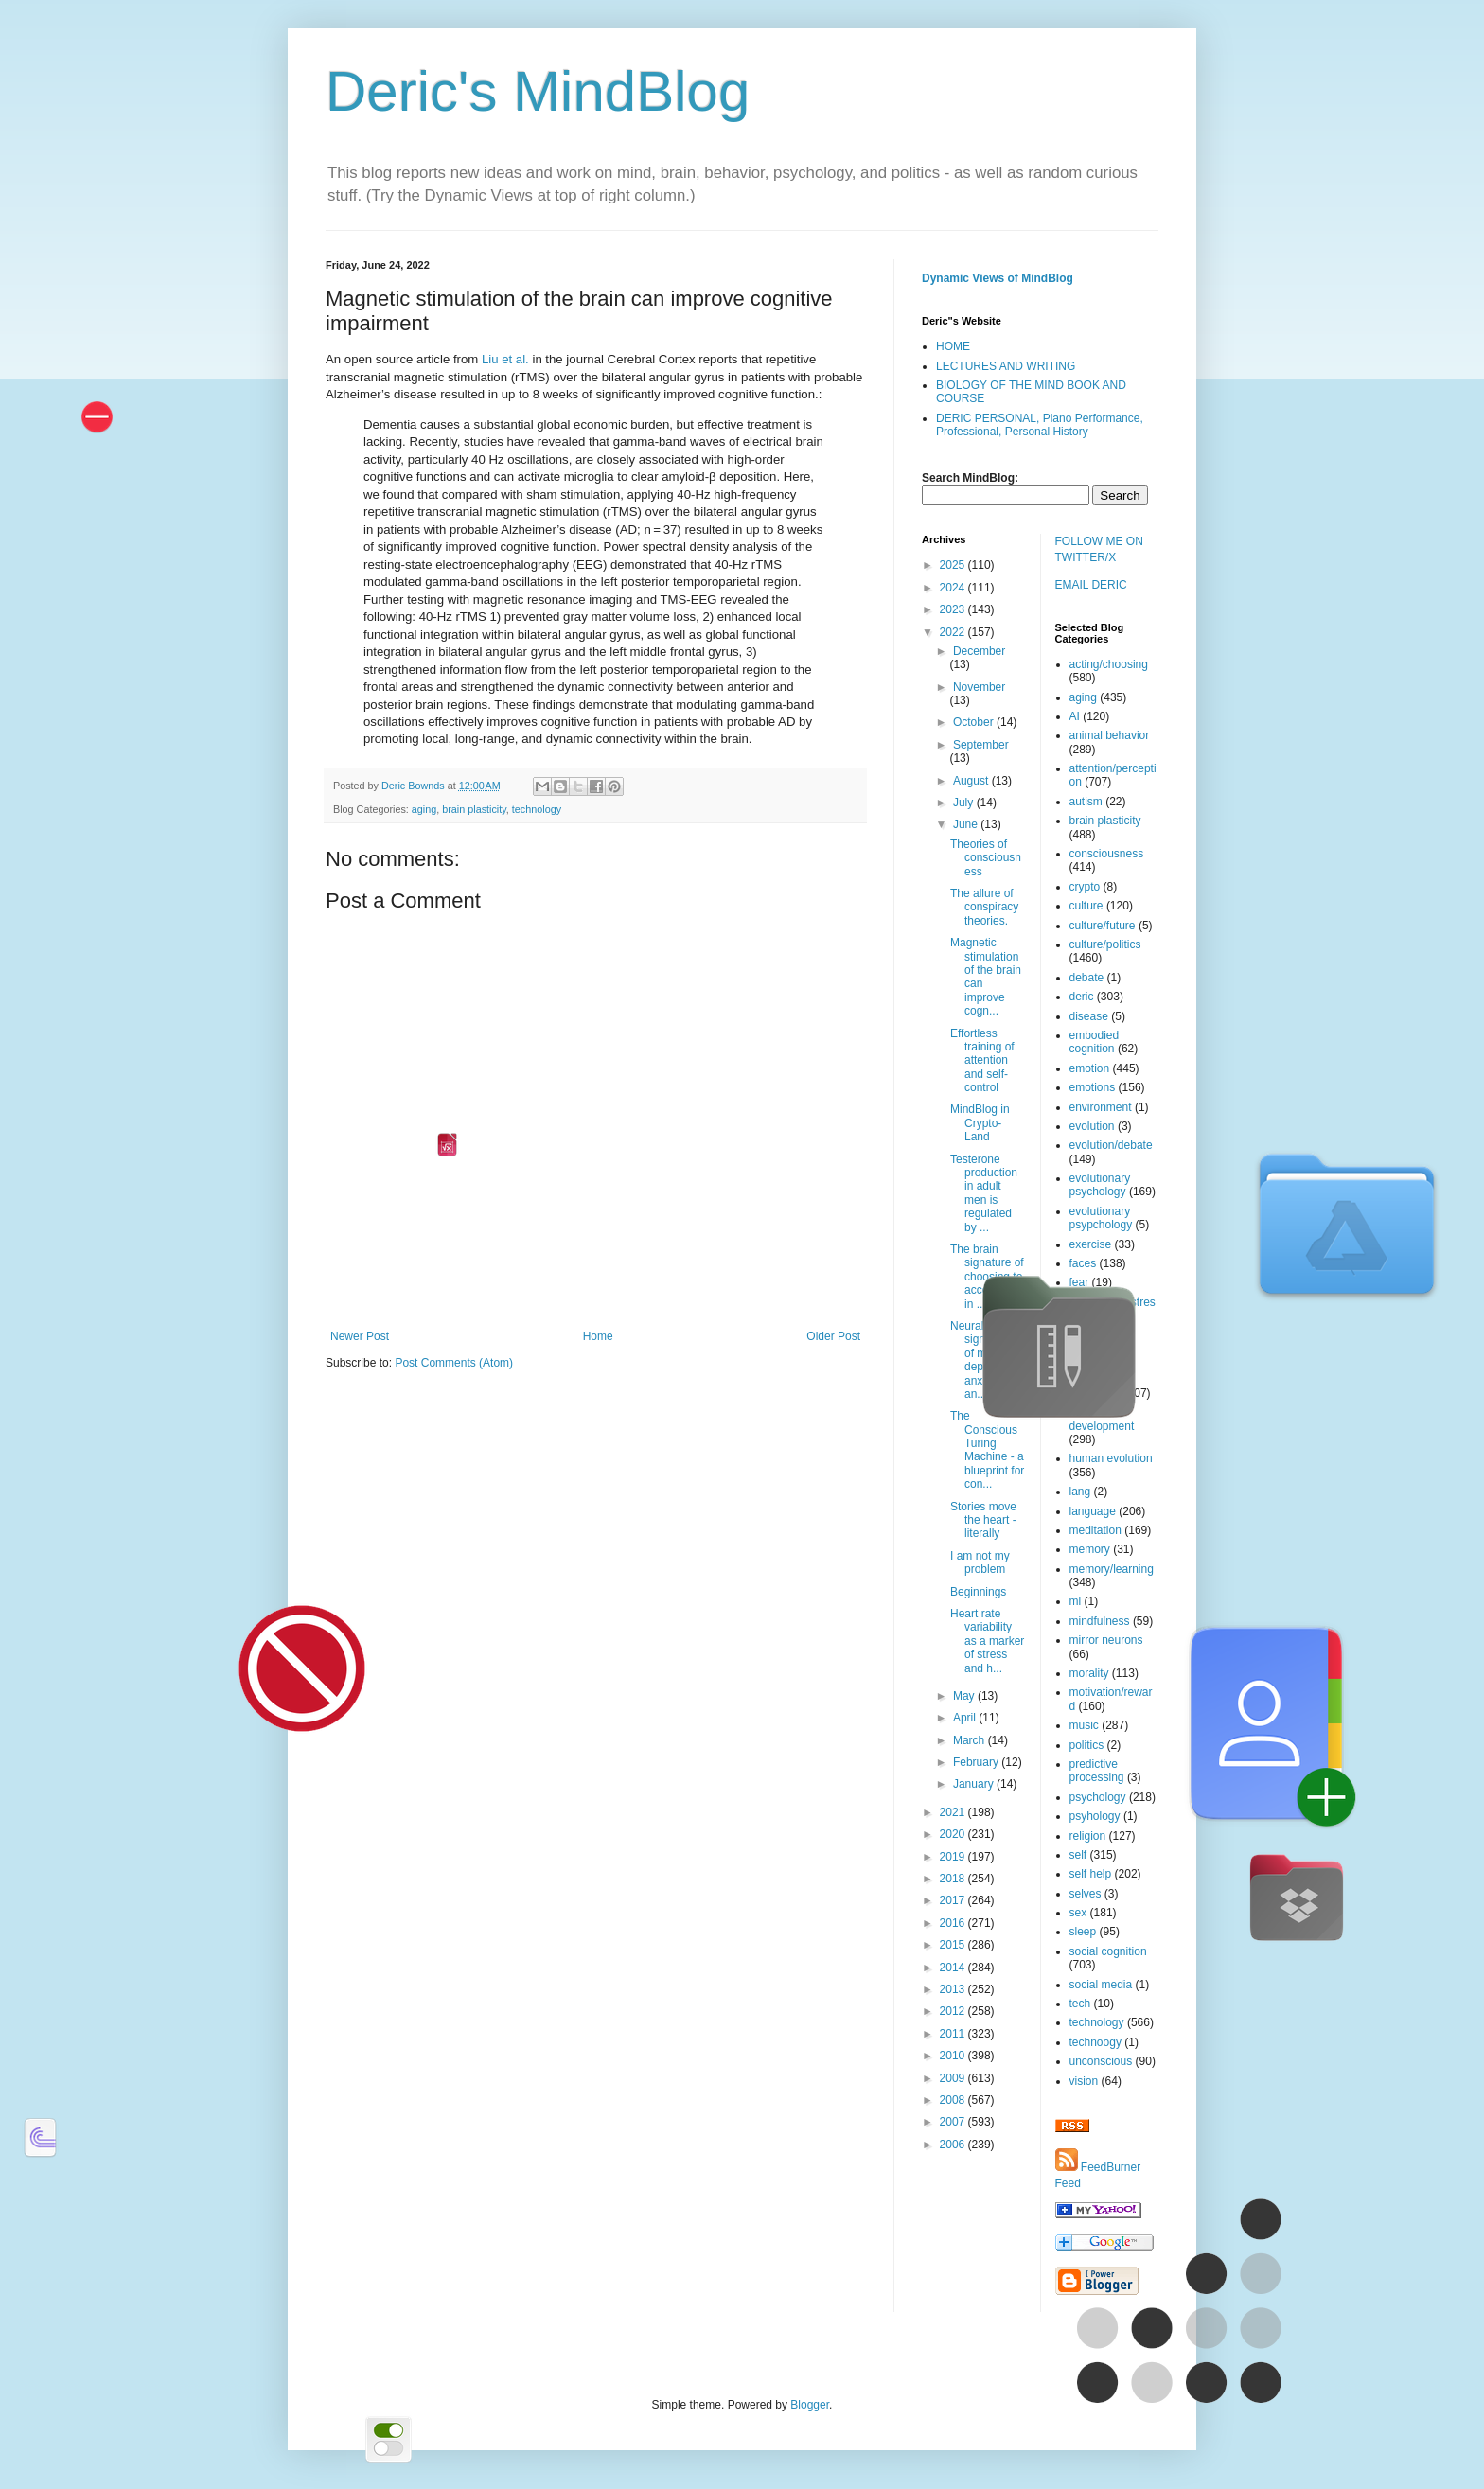  I want to click on add a new contact, so click(1266, 1723).